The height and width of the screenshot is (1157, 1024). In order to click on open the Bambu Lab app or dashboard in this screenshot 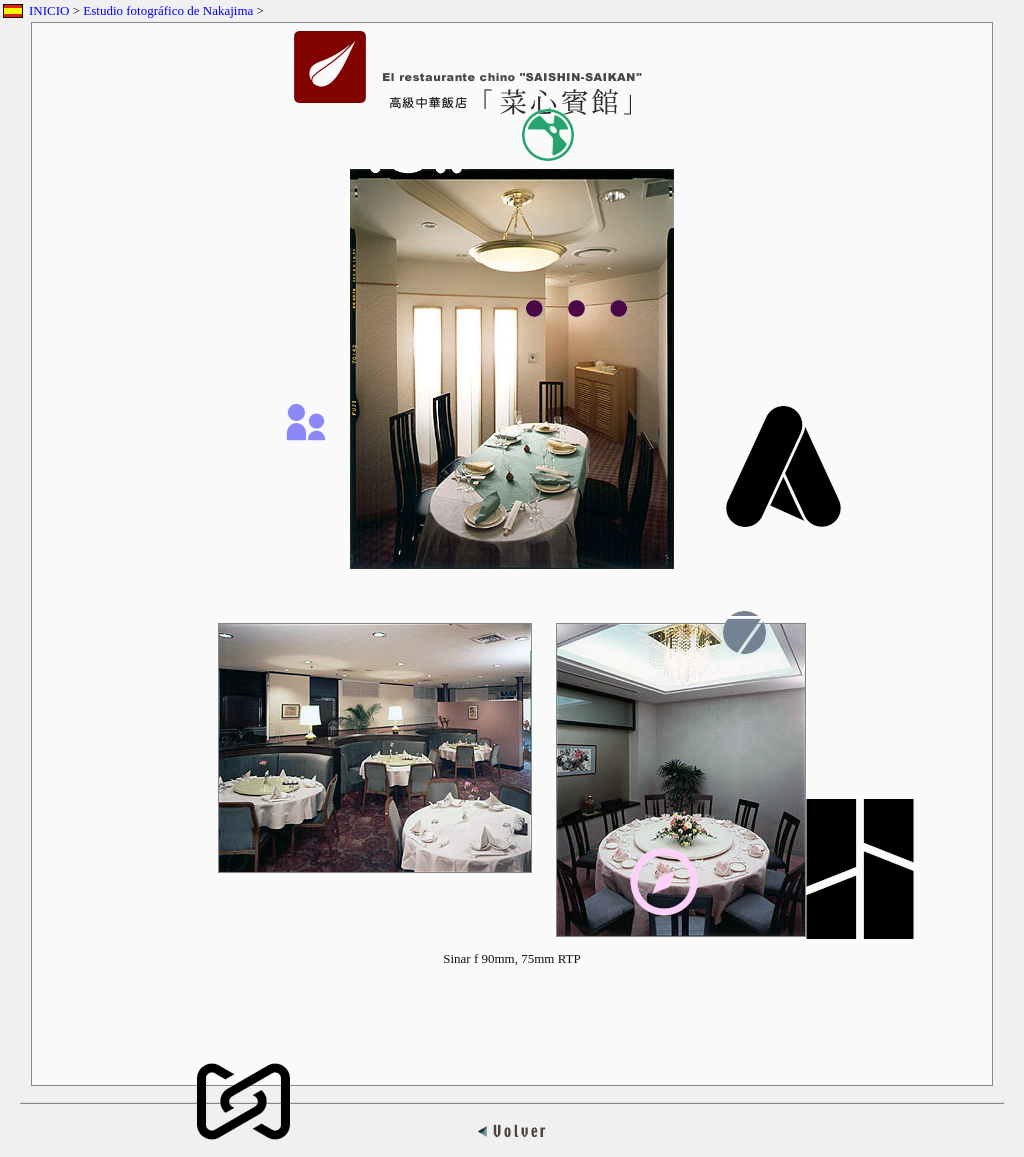, I will do `click(860, 869)`.